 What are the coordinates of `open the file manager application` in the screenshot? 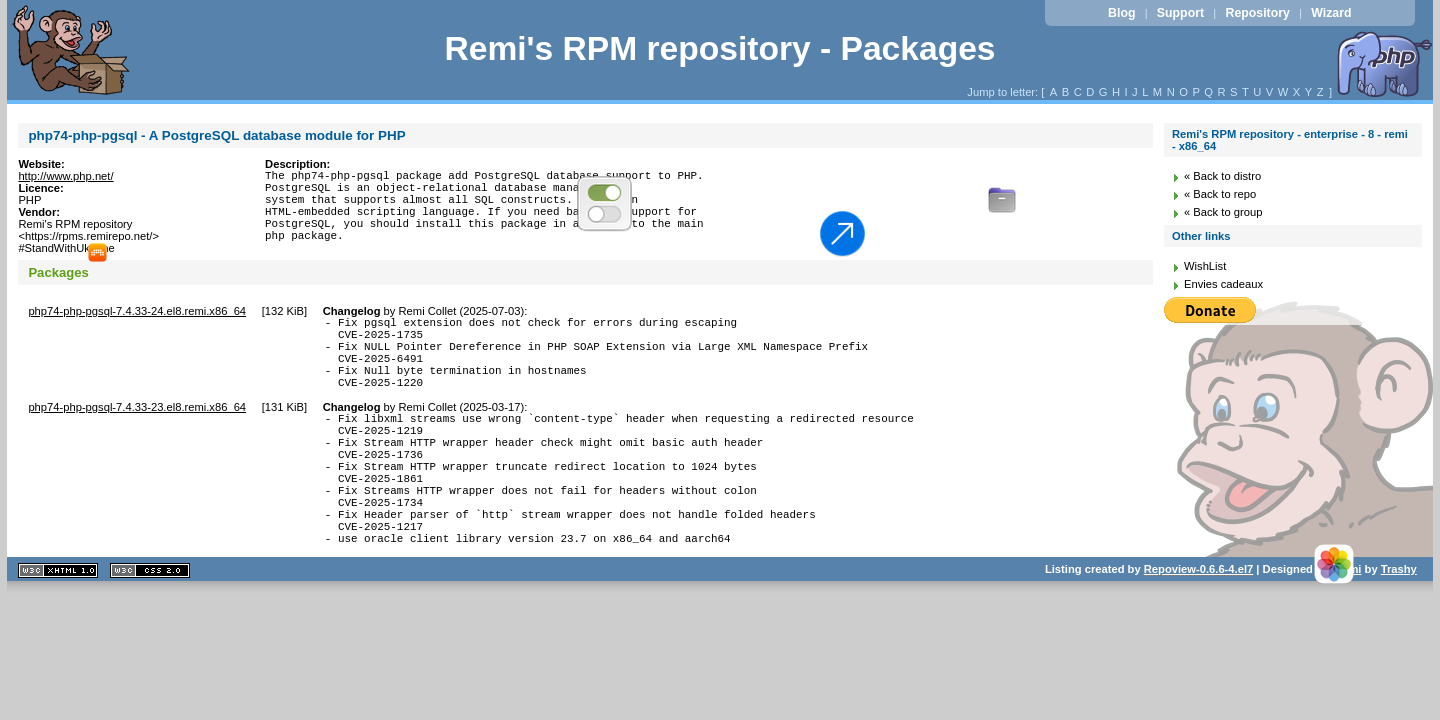 It's located at (1002, 200).